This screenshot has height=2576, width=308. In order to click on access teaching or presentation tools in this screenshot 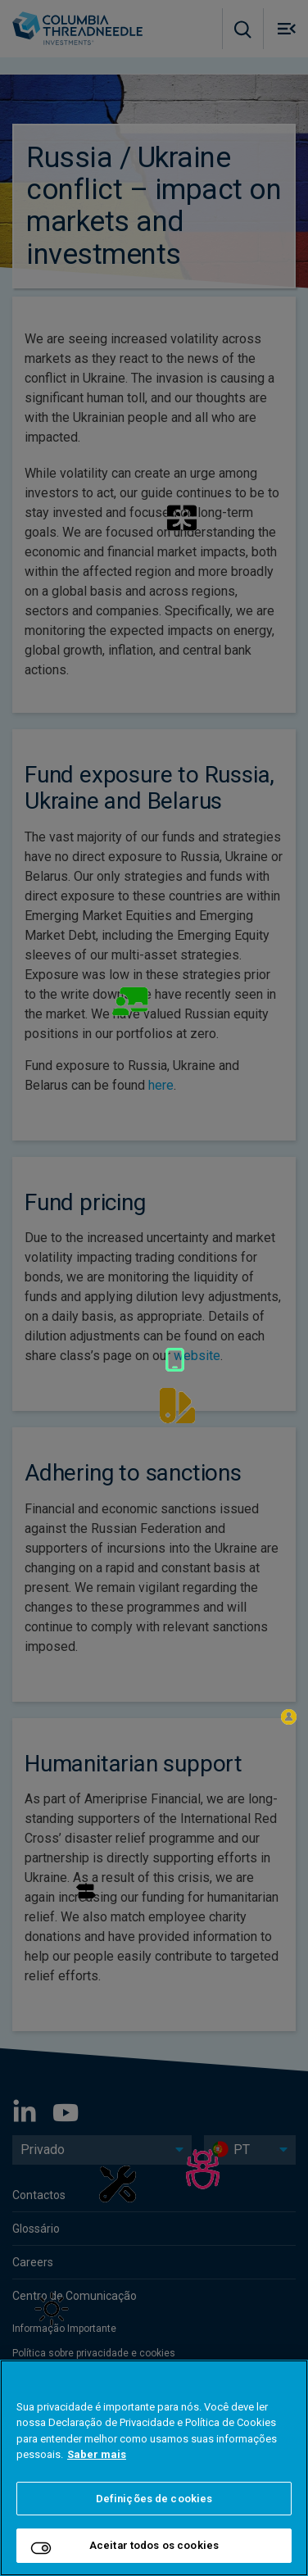, I will do `click(131, 1000)`.